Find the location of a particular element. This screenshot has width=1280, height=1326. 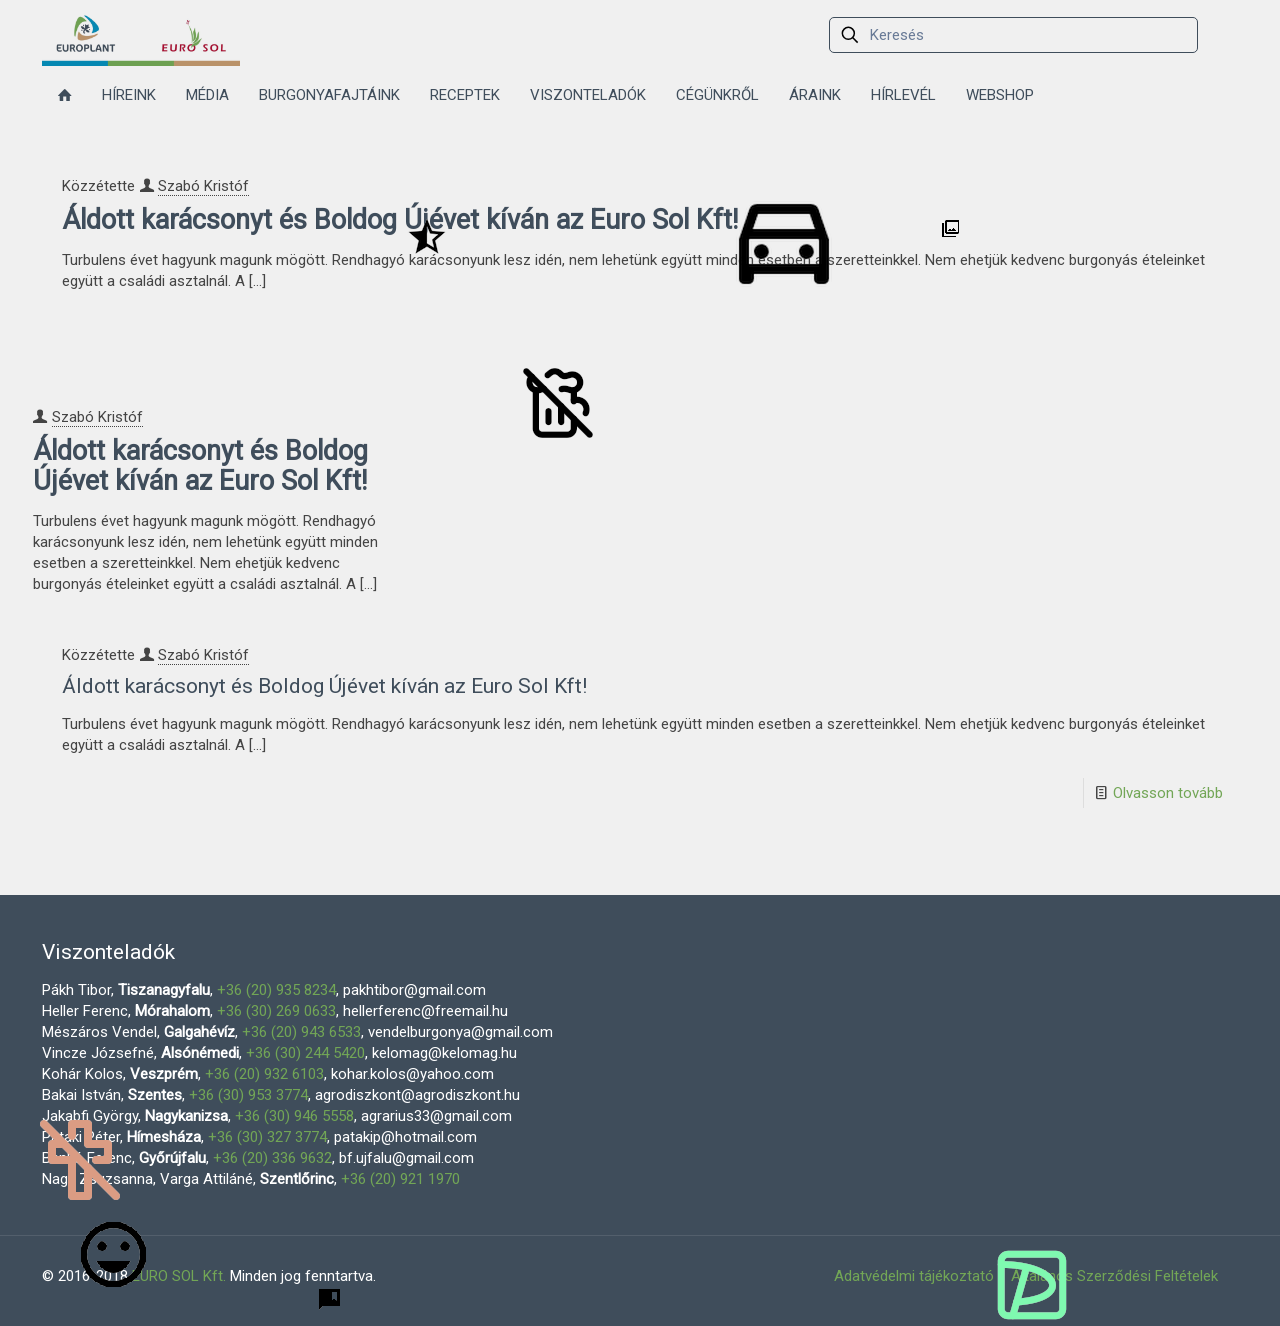

medical or health features disabled is located at coordinates (80, 1160).